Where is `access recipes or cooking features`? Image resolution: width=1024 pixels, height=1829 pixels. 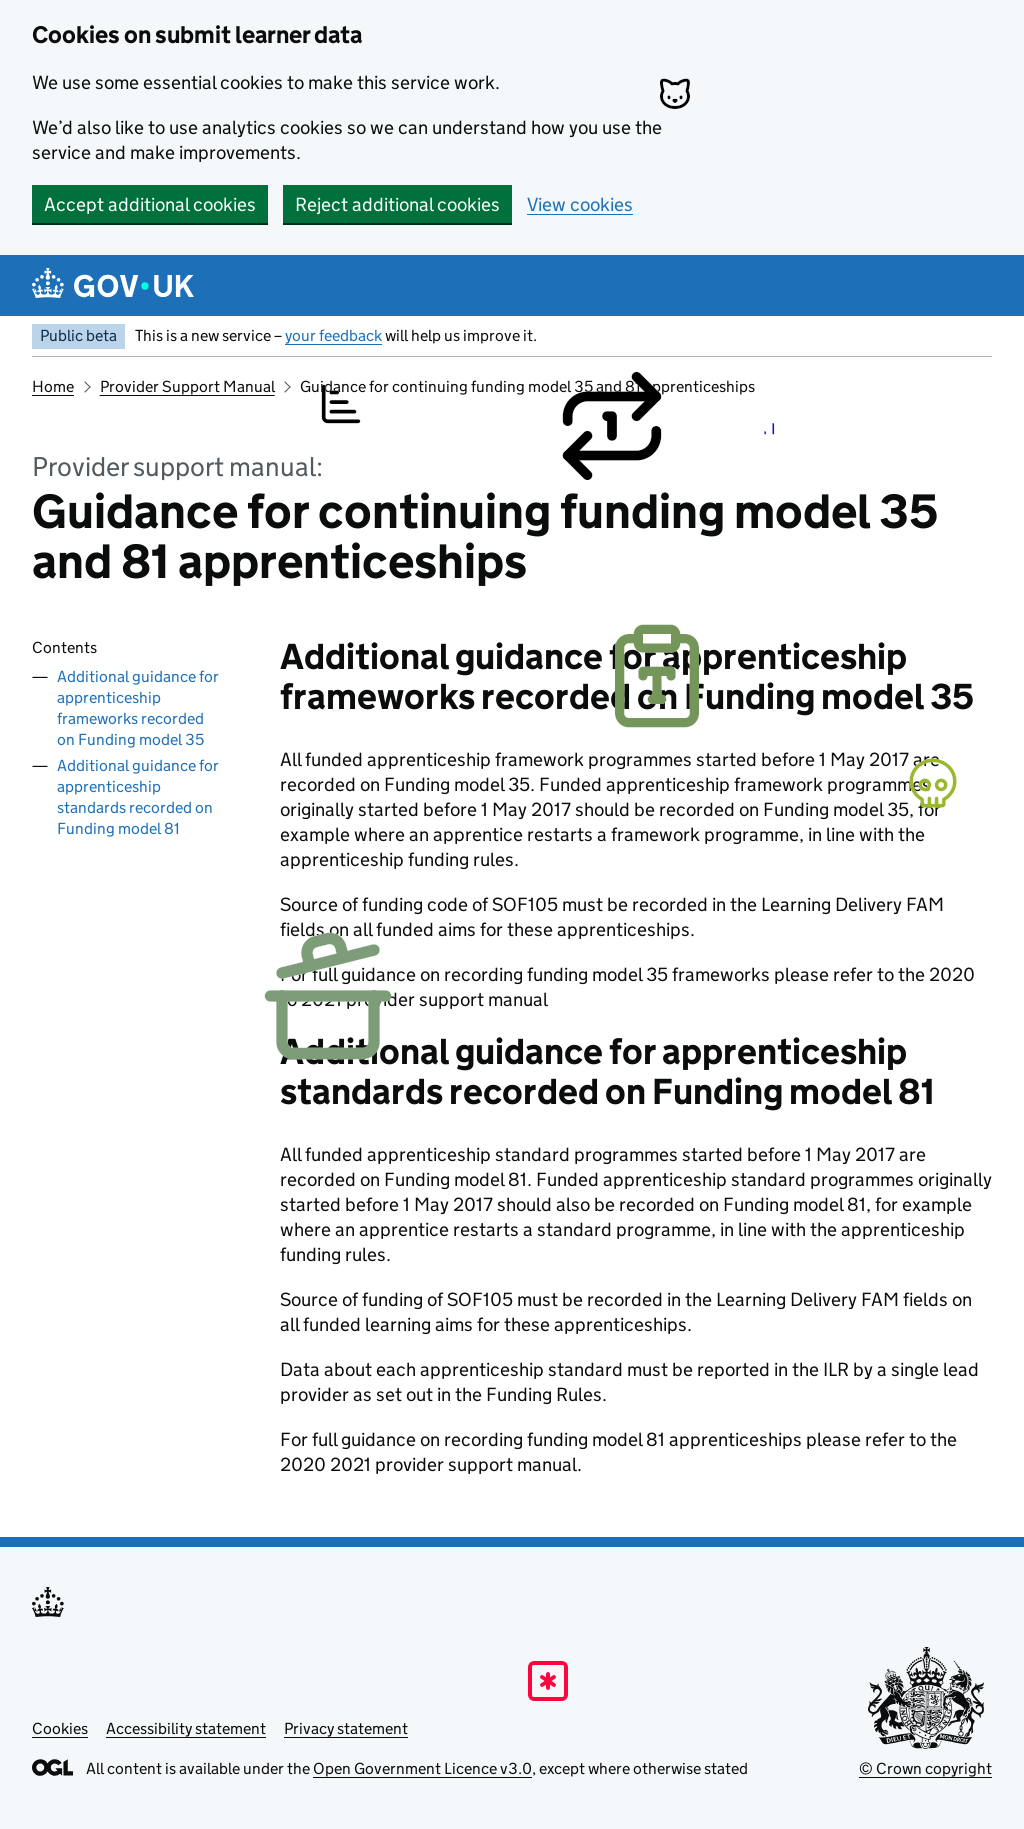 access recipes or cooking features is located at coordinates (328, 996).